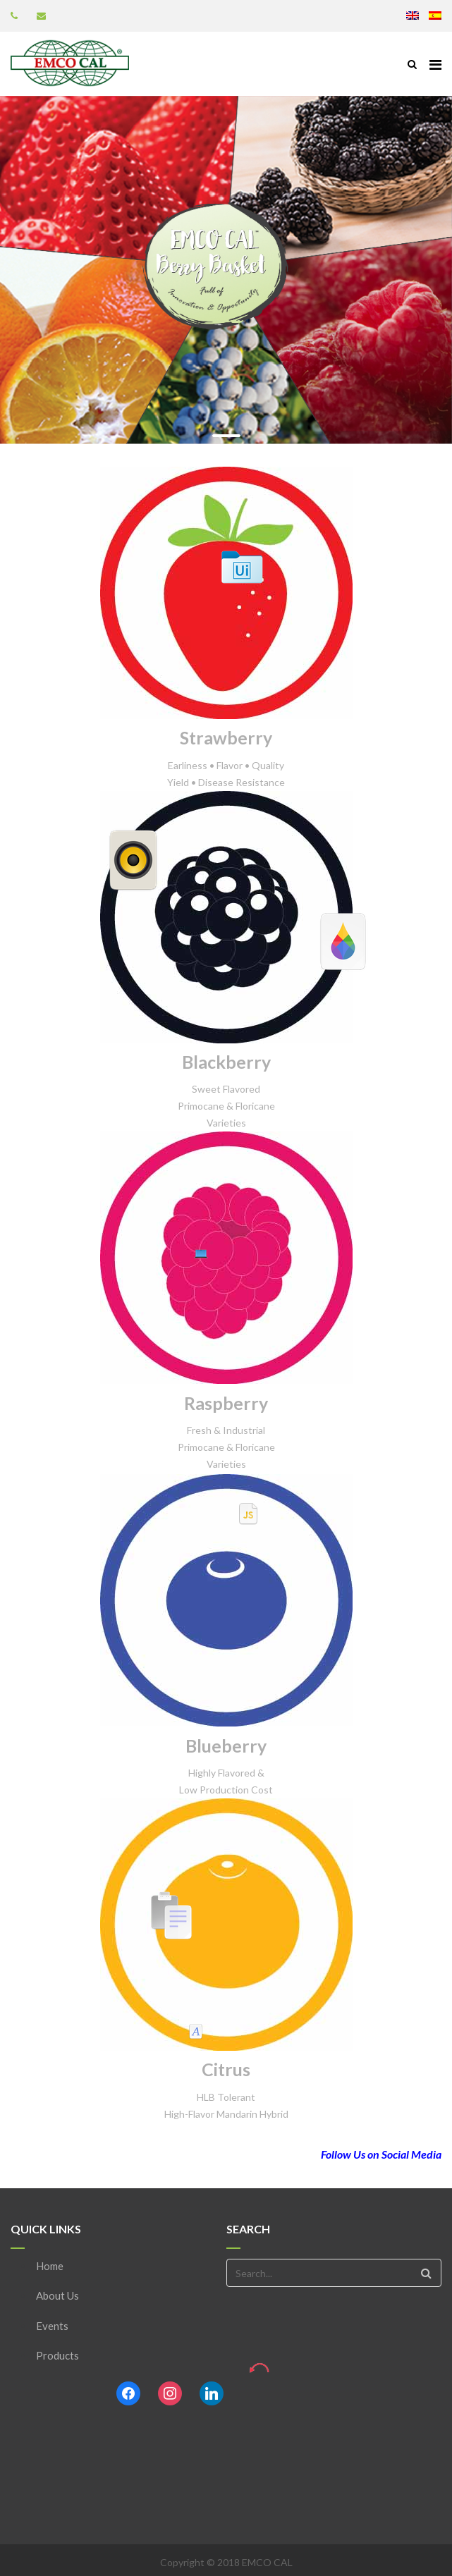 This screenshot has width=452, height=2576. What do you see at coordinates (343, 941) in the screenshot?
I see `file type indicator for IT87 hardware monitor configuration` at bounding box center [343, 941].